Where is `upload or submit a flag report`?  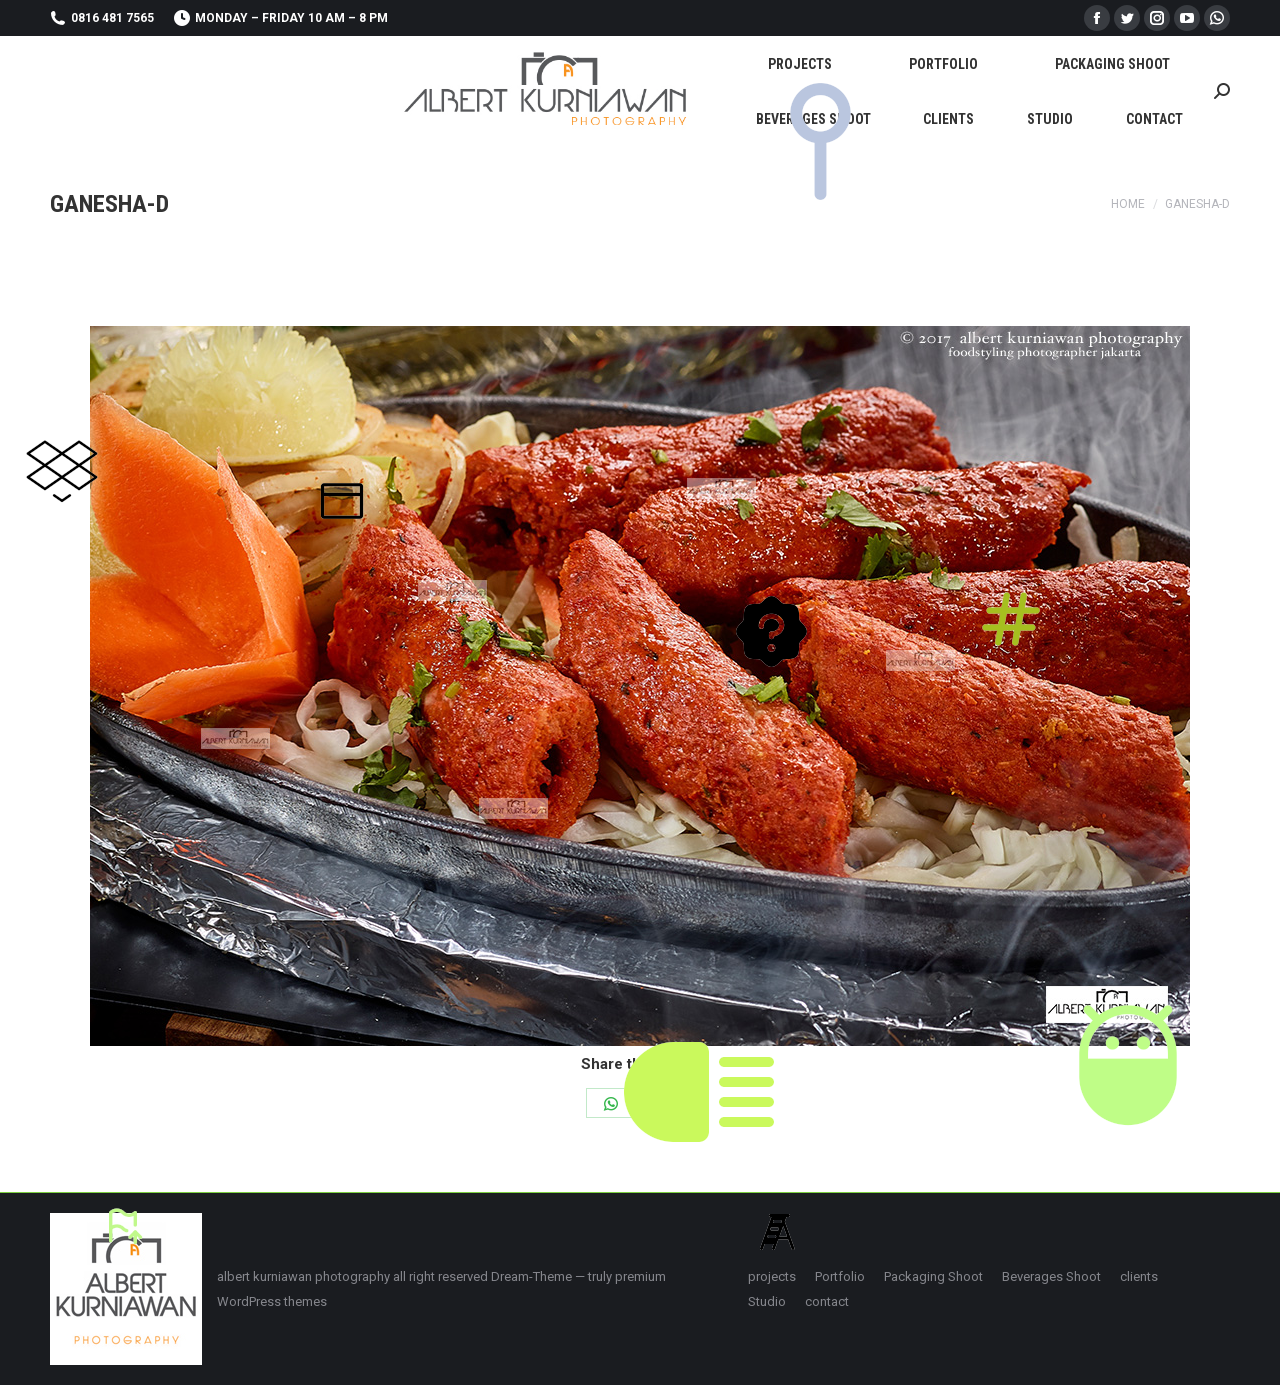 upload or submit a flag report is located at coordinates (123, 1225).